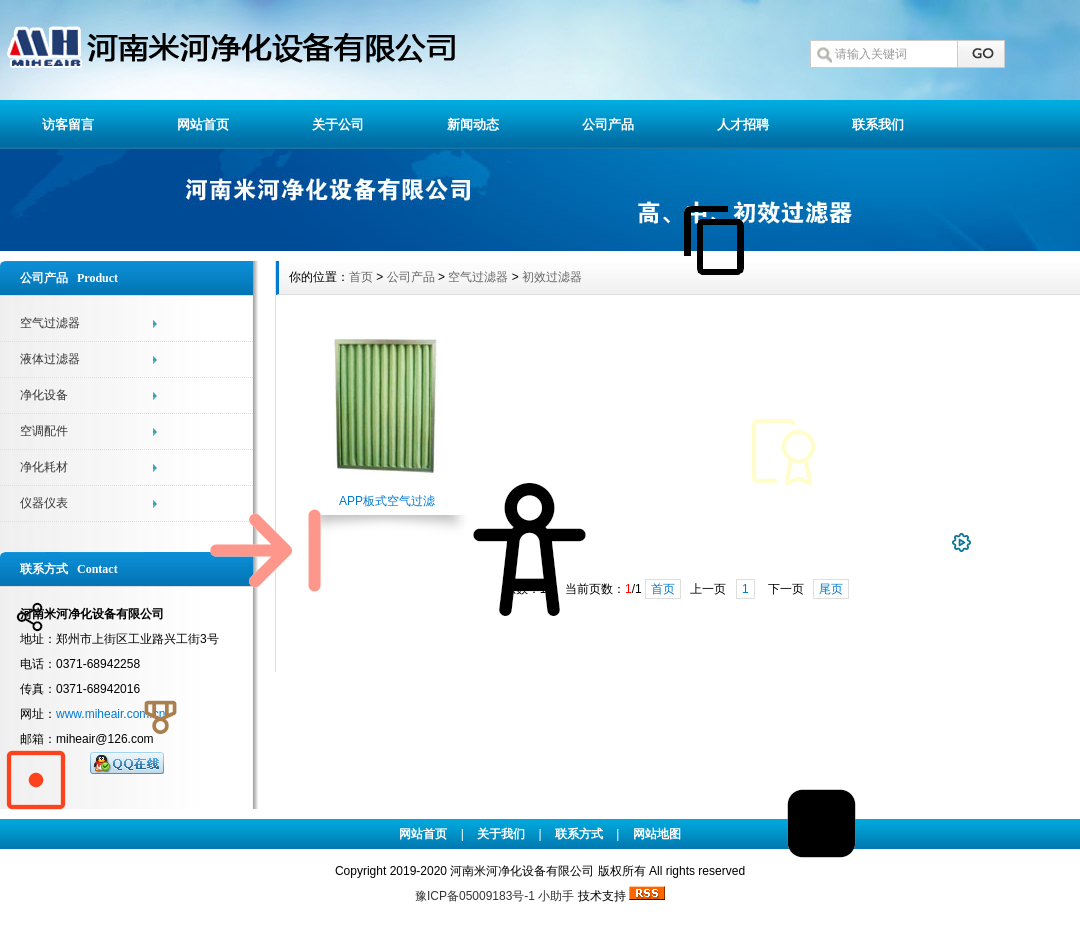  I want to click on copy to clipboard, so click(715, 240).